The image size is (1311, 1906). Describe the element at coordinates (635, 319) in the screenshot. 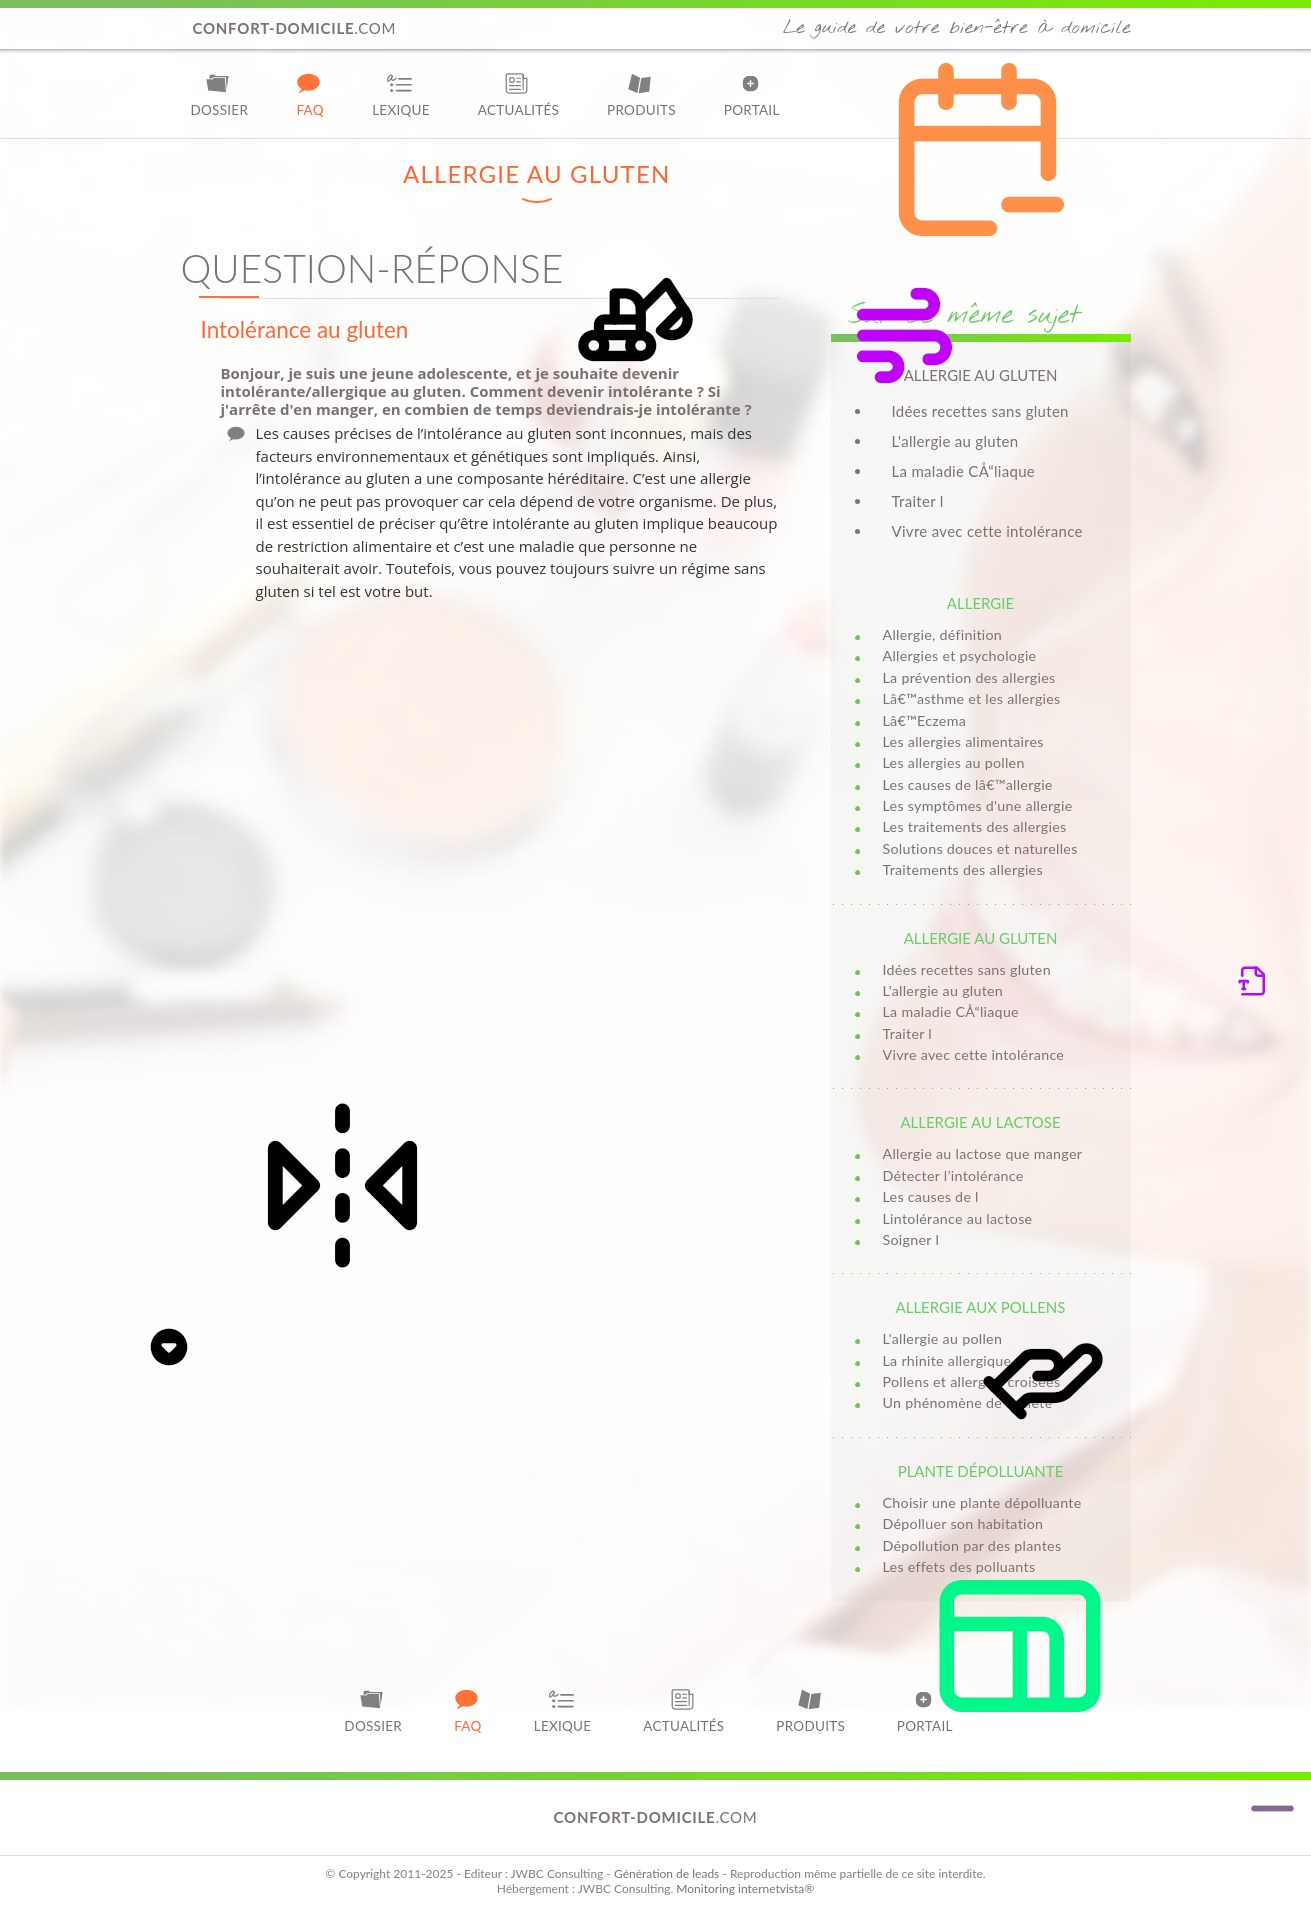

I see `construction or building in progress` at that location.